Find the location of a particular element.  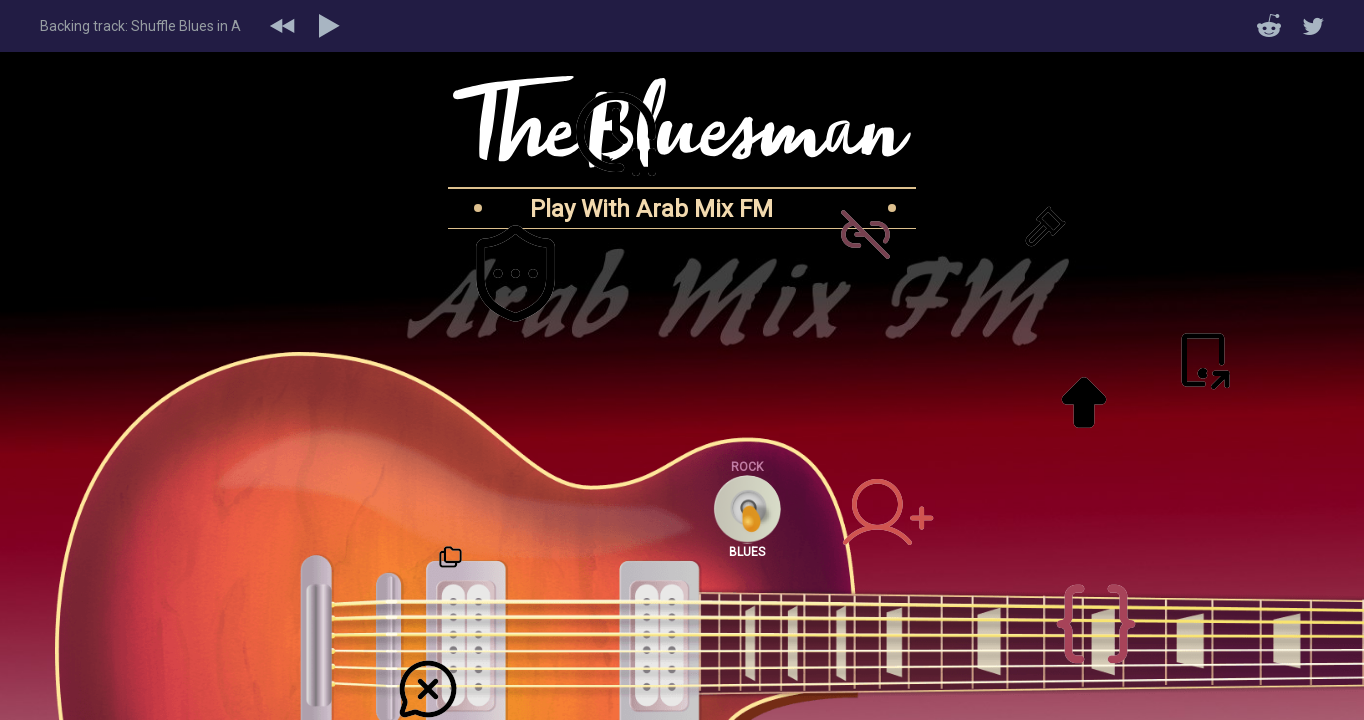

add a new contact or friend is located at coordinates (885, 515).